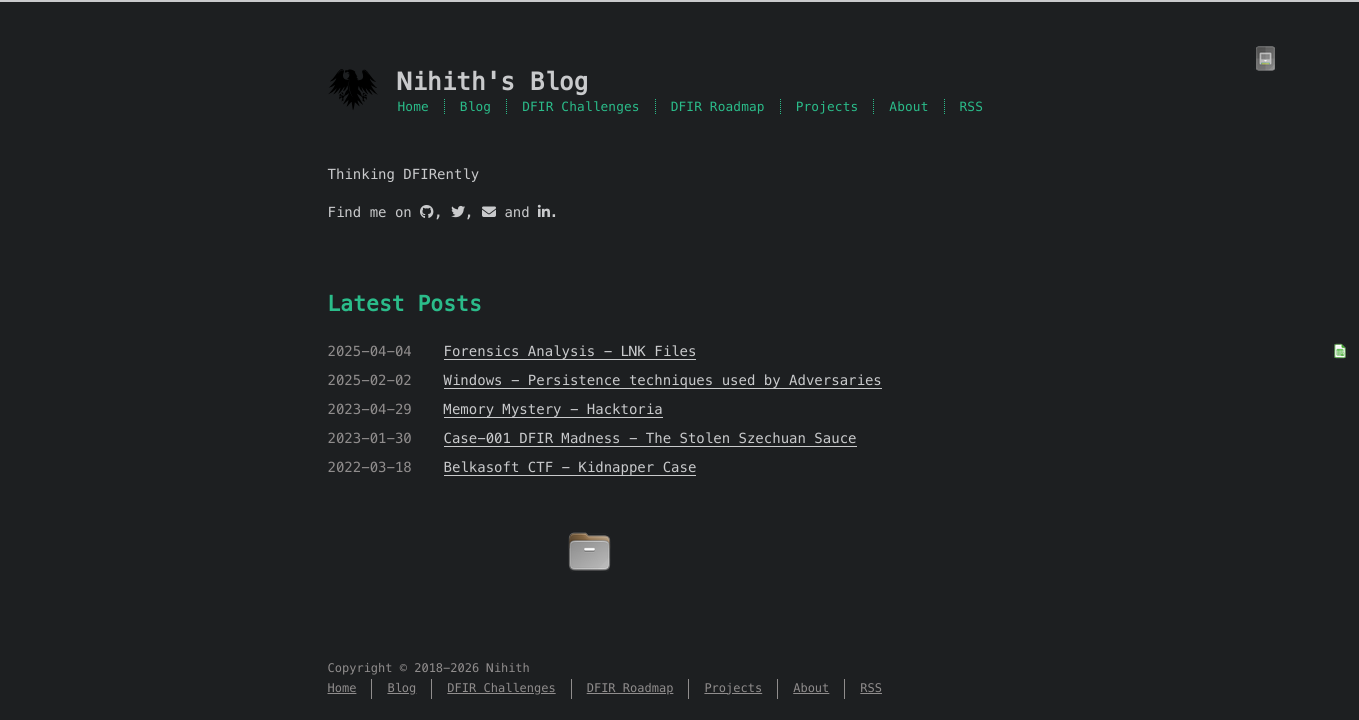 This screenshot has height=720, width=1359. What do you see at coordinates (589, 551) in the screenshot?
I see `open the file manager application` at bounding box center [589, 551].